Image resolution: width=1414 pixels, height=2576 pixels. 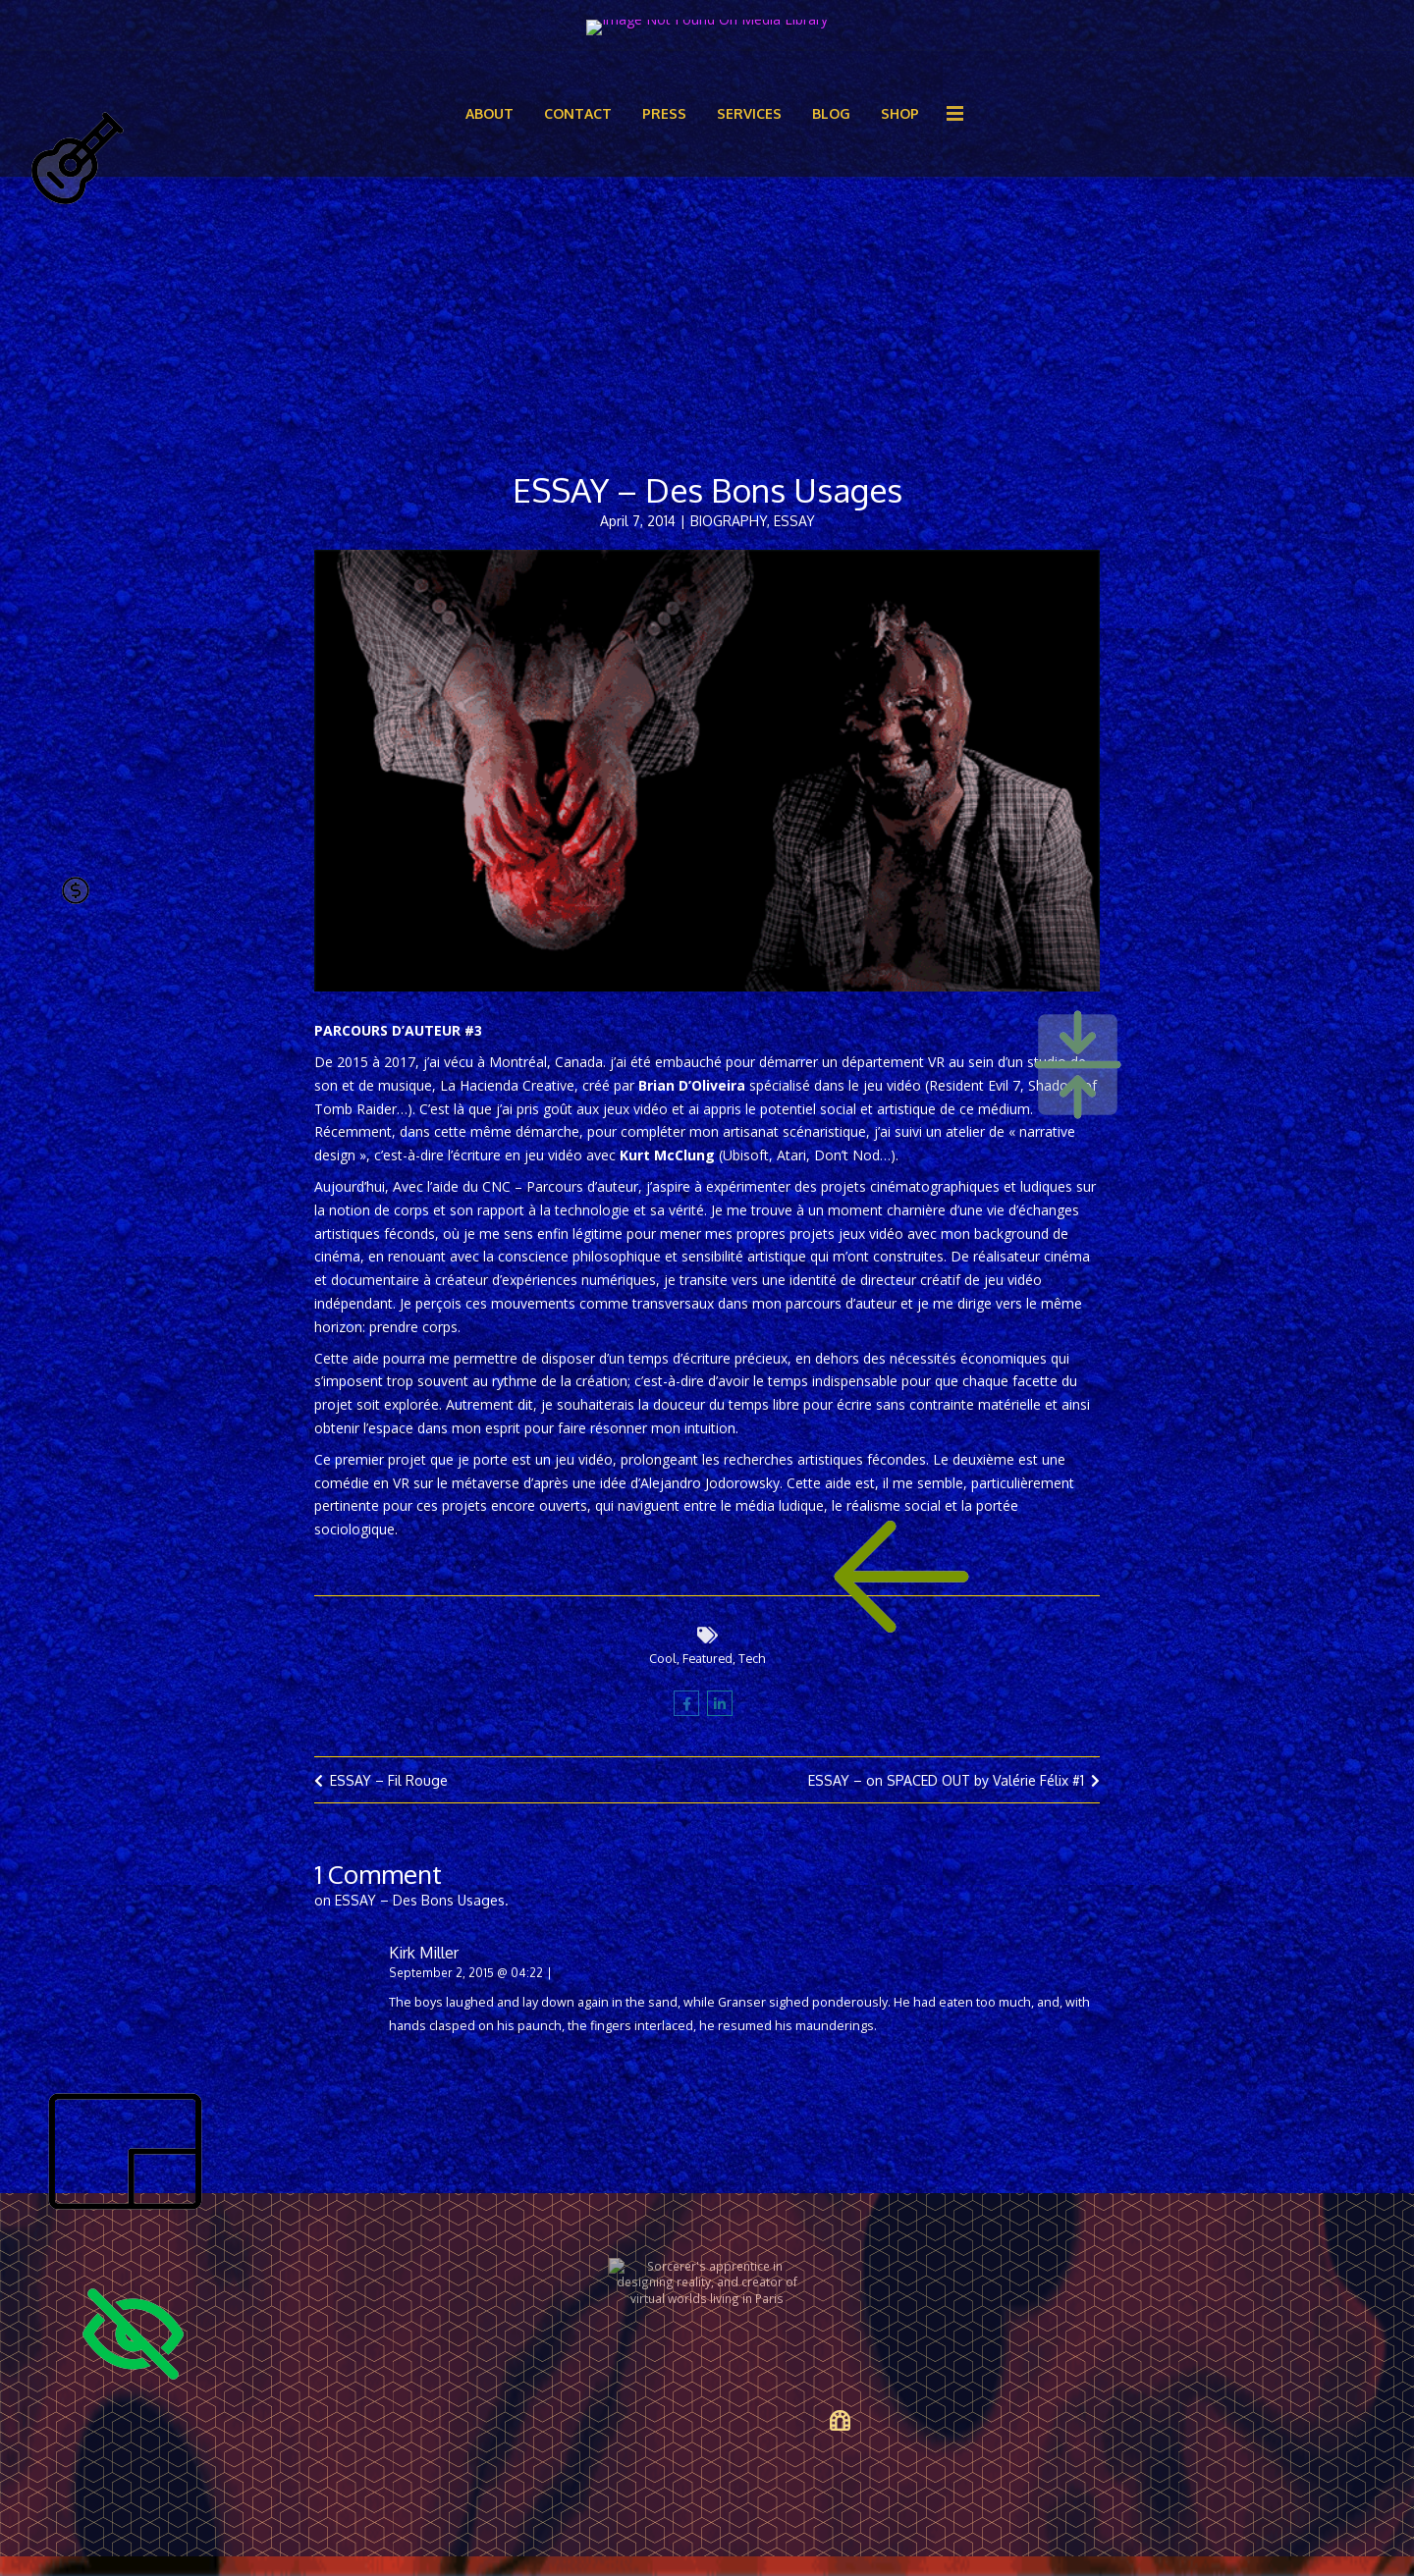 What do you see at coordinates (1077, 1064) in the screenshot?
I see `collapse content vertically` at bounding box center [1077, 1064].